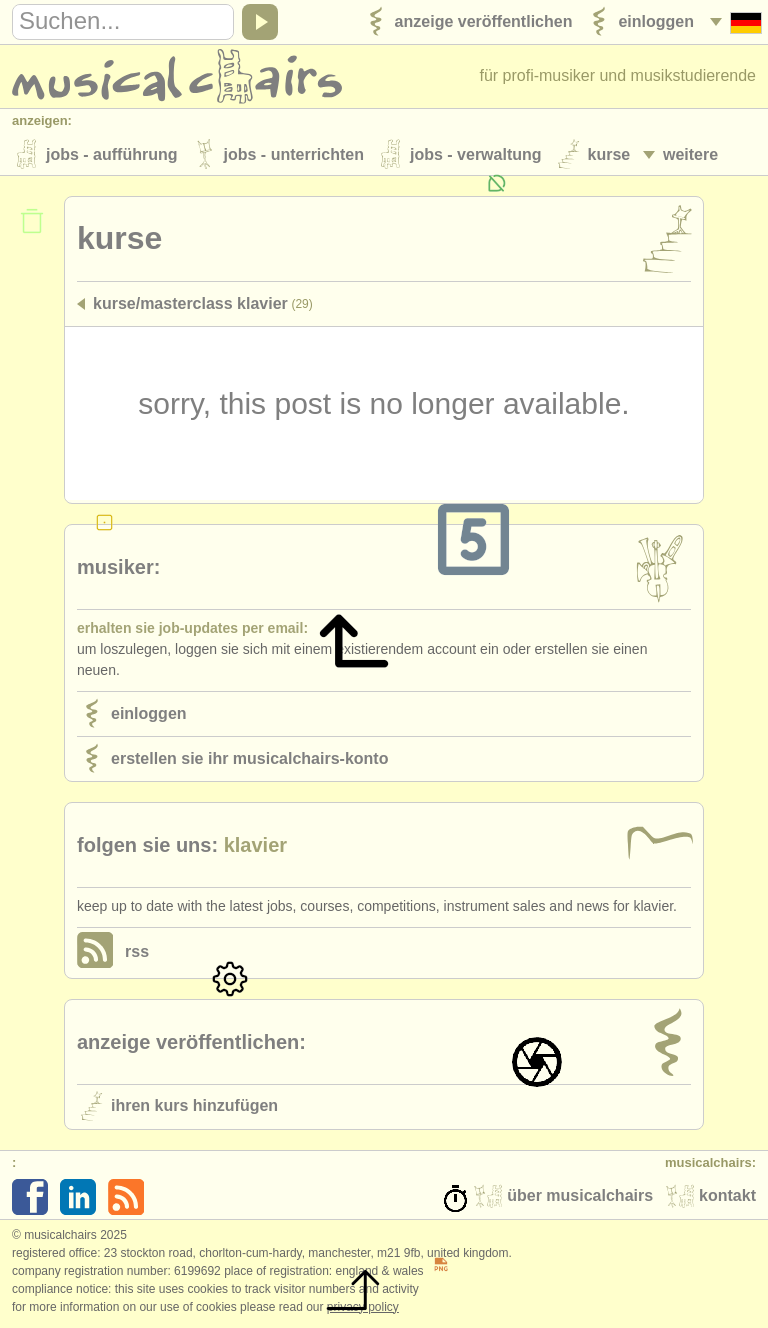 The image size is (768, 1328). Describe the element at coordinates (473, 539) in the screenshot. I see `indicates step 5 in a numbered process` at that location.